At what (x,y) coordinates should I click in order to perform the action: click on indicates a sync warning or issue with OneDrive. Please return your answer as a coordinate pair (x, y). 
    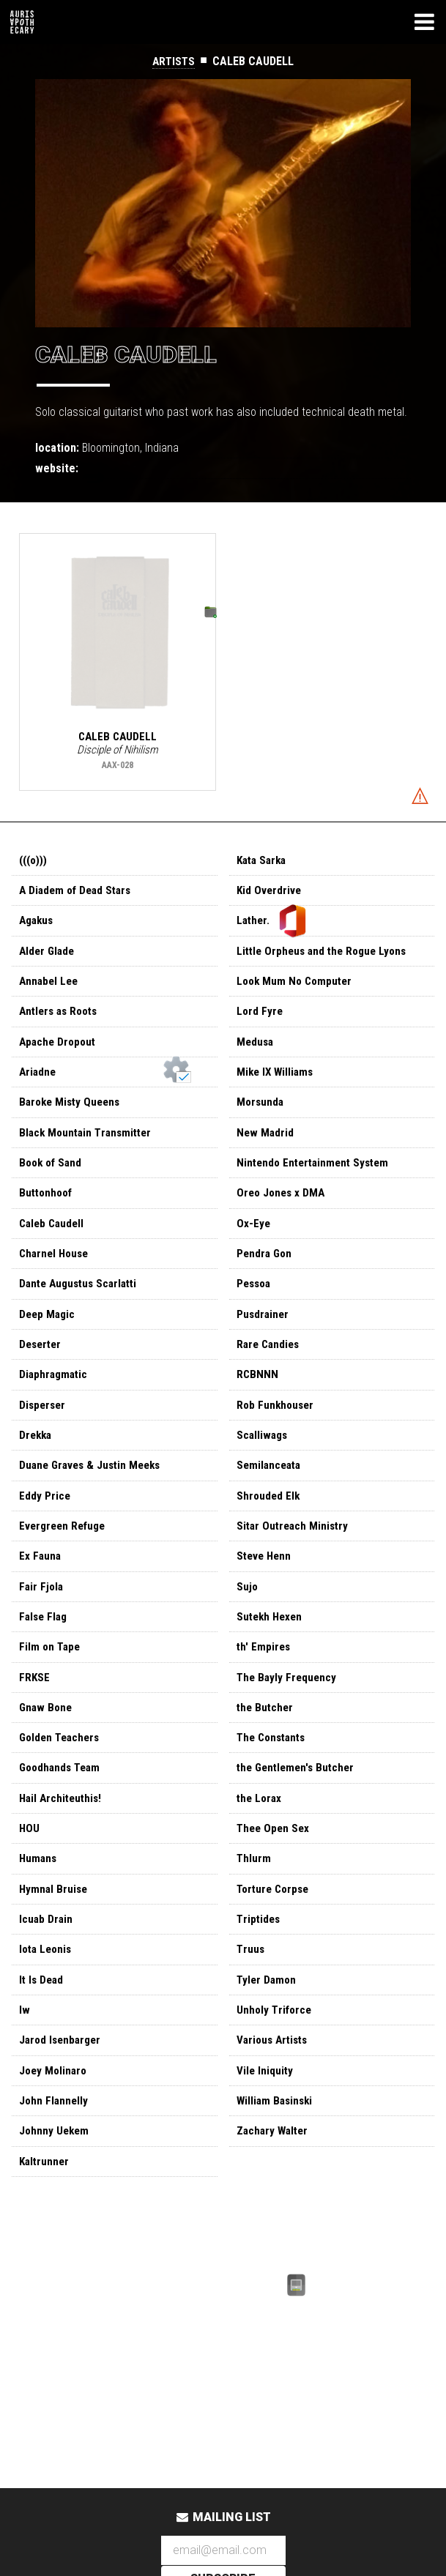
    Looking at the image, I should click on (420, 795).